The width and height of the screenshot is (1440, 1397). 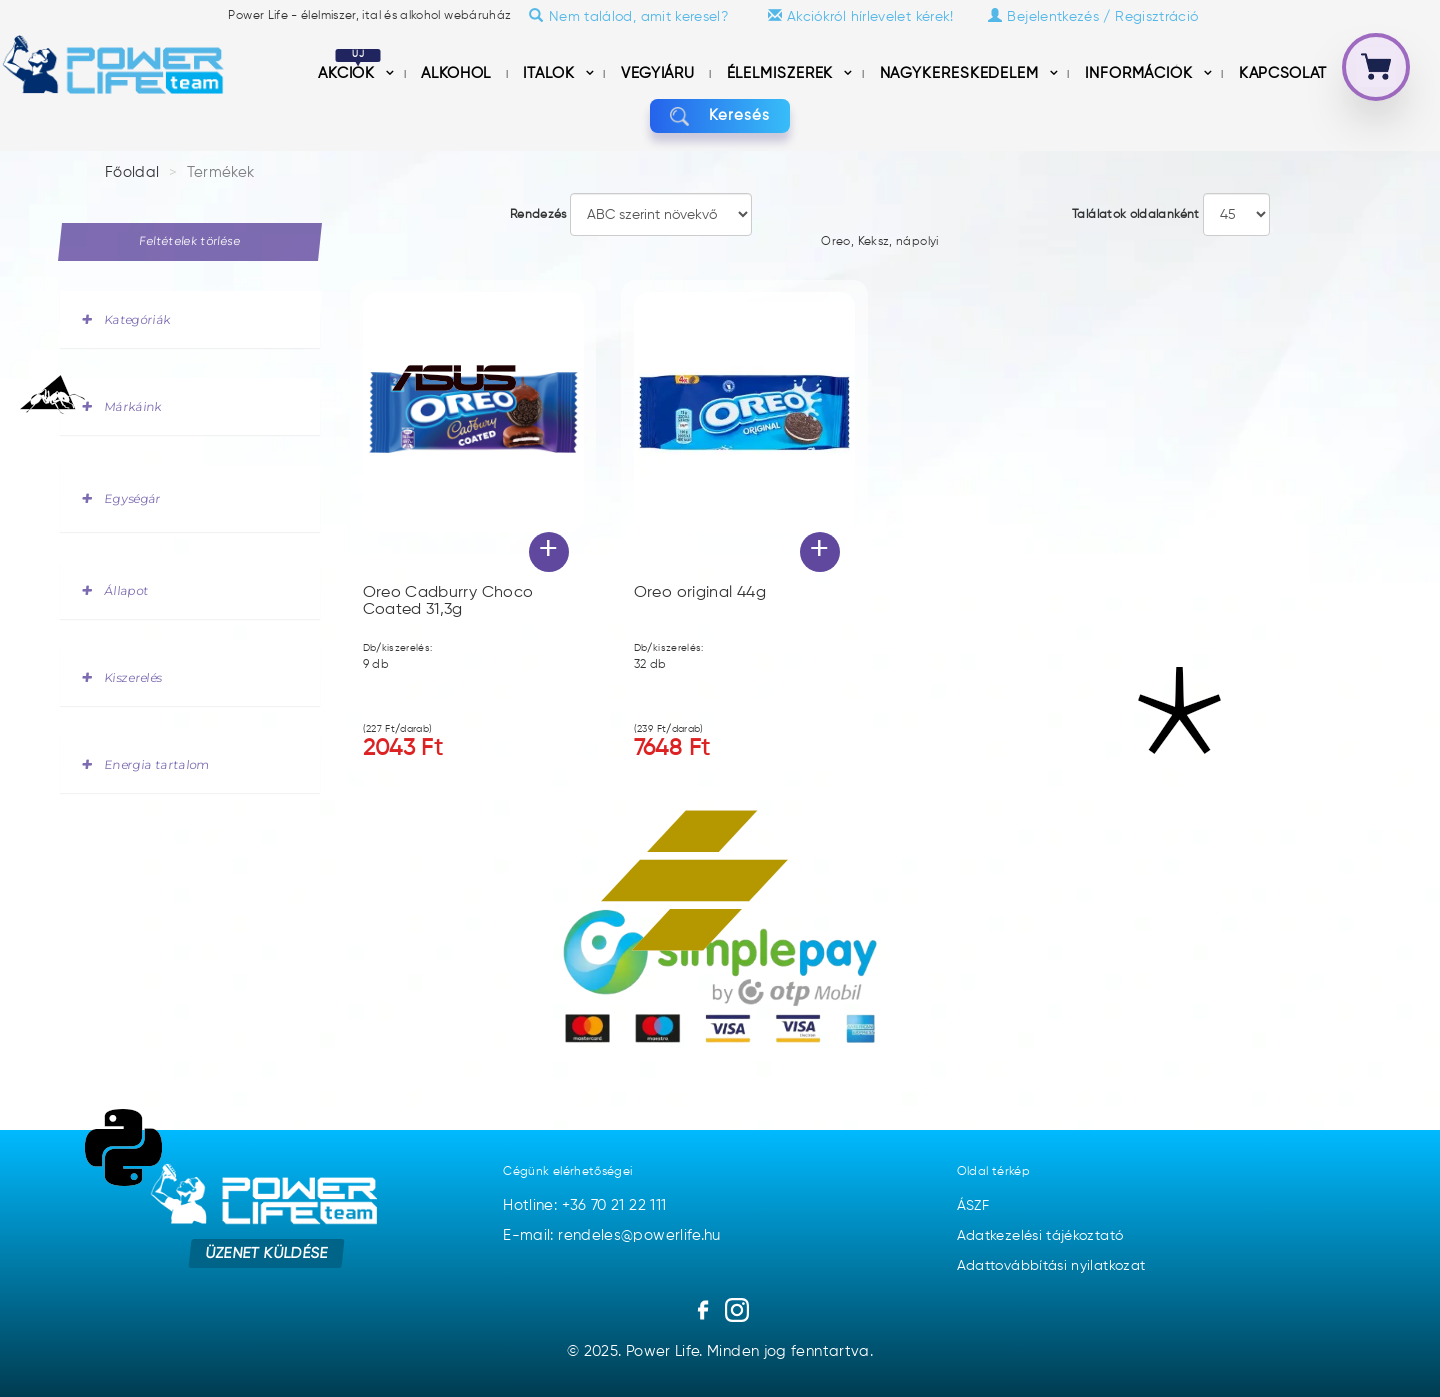 What do you see at coordinates (52, 394) in the screenshot?
I see `apache ant build tool logo` at bounding box center [52, 394].